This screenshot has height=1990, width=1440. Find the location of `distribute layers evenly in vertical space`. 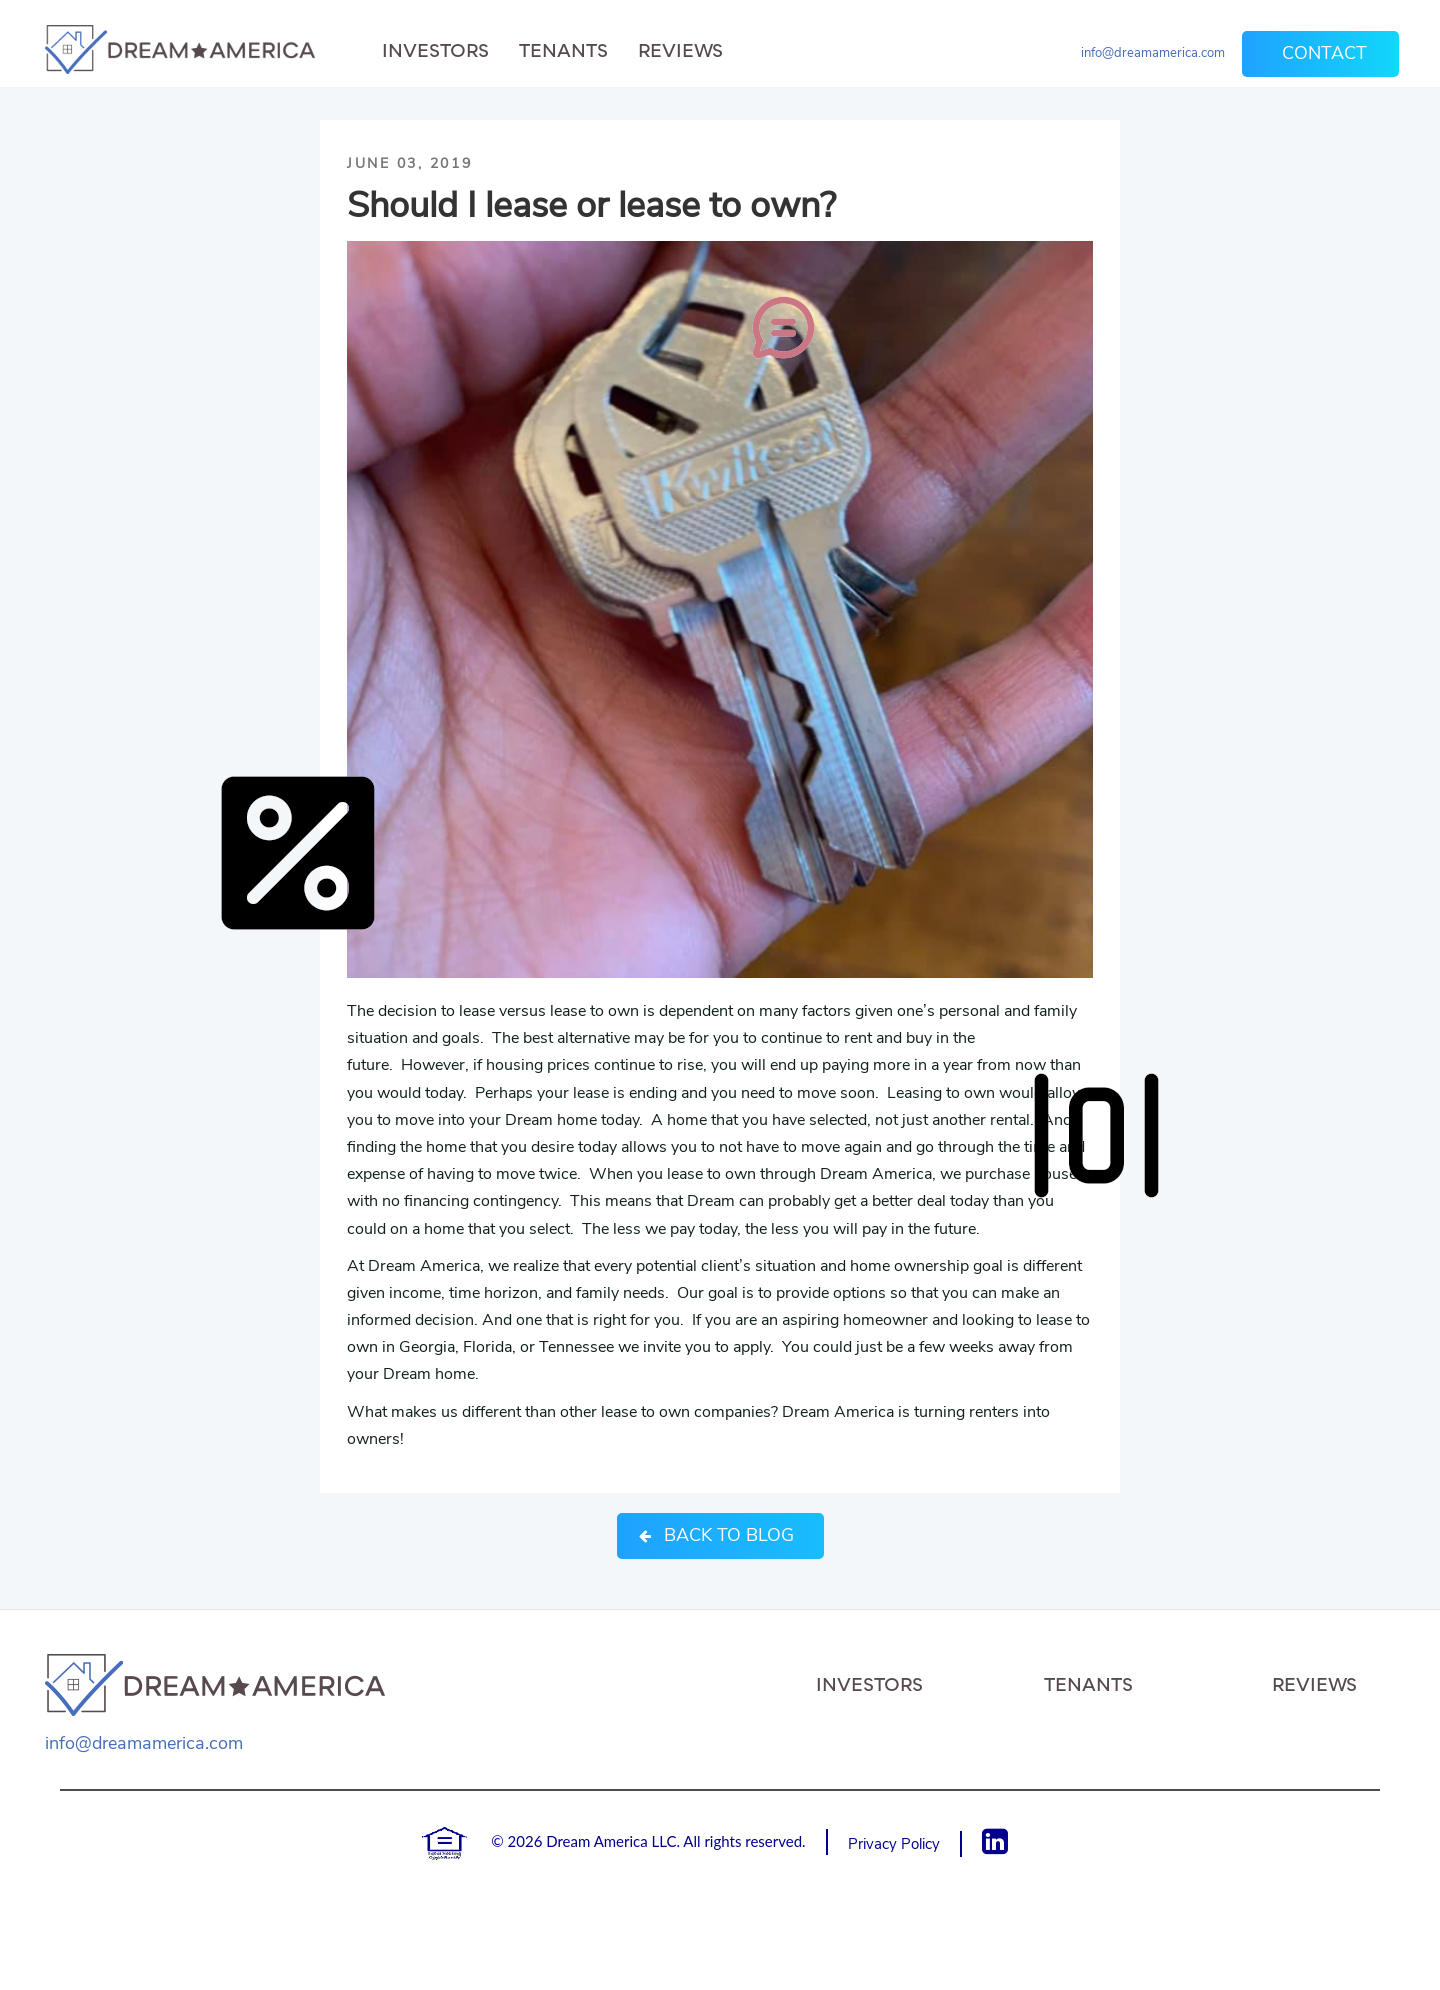

distribute layers evenly in vertical space is located at coordinates (1096, 1135).